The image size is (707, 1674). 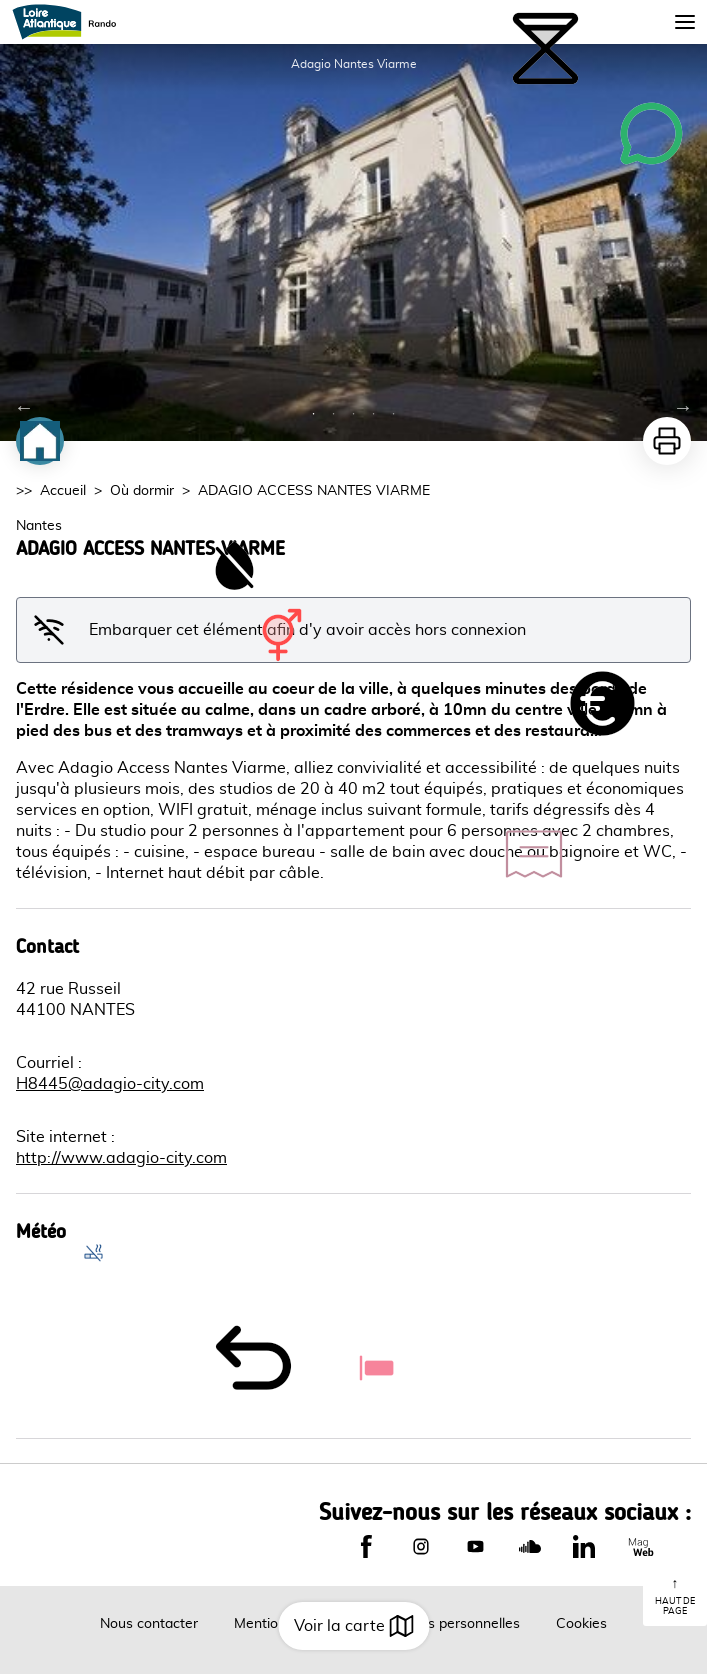 What do you see at coordinates (253, 1360) in the screenshot?
I see `undo previous action` at bounding box center [253, 1360].